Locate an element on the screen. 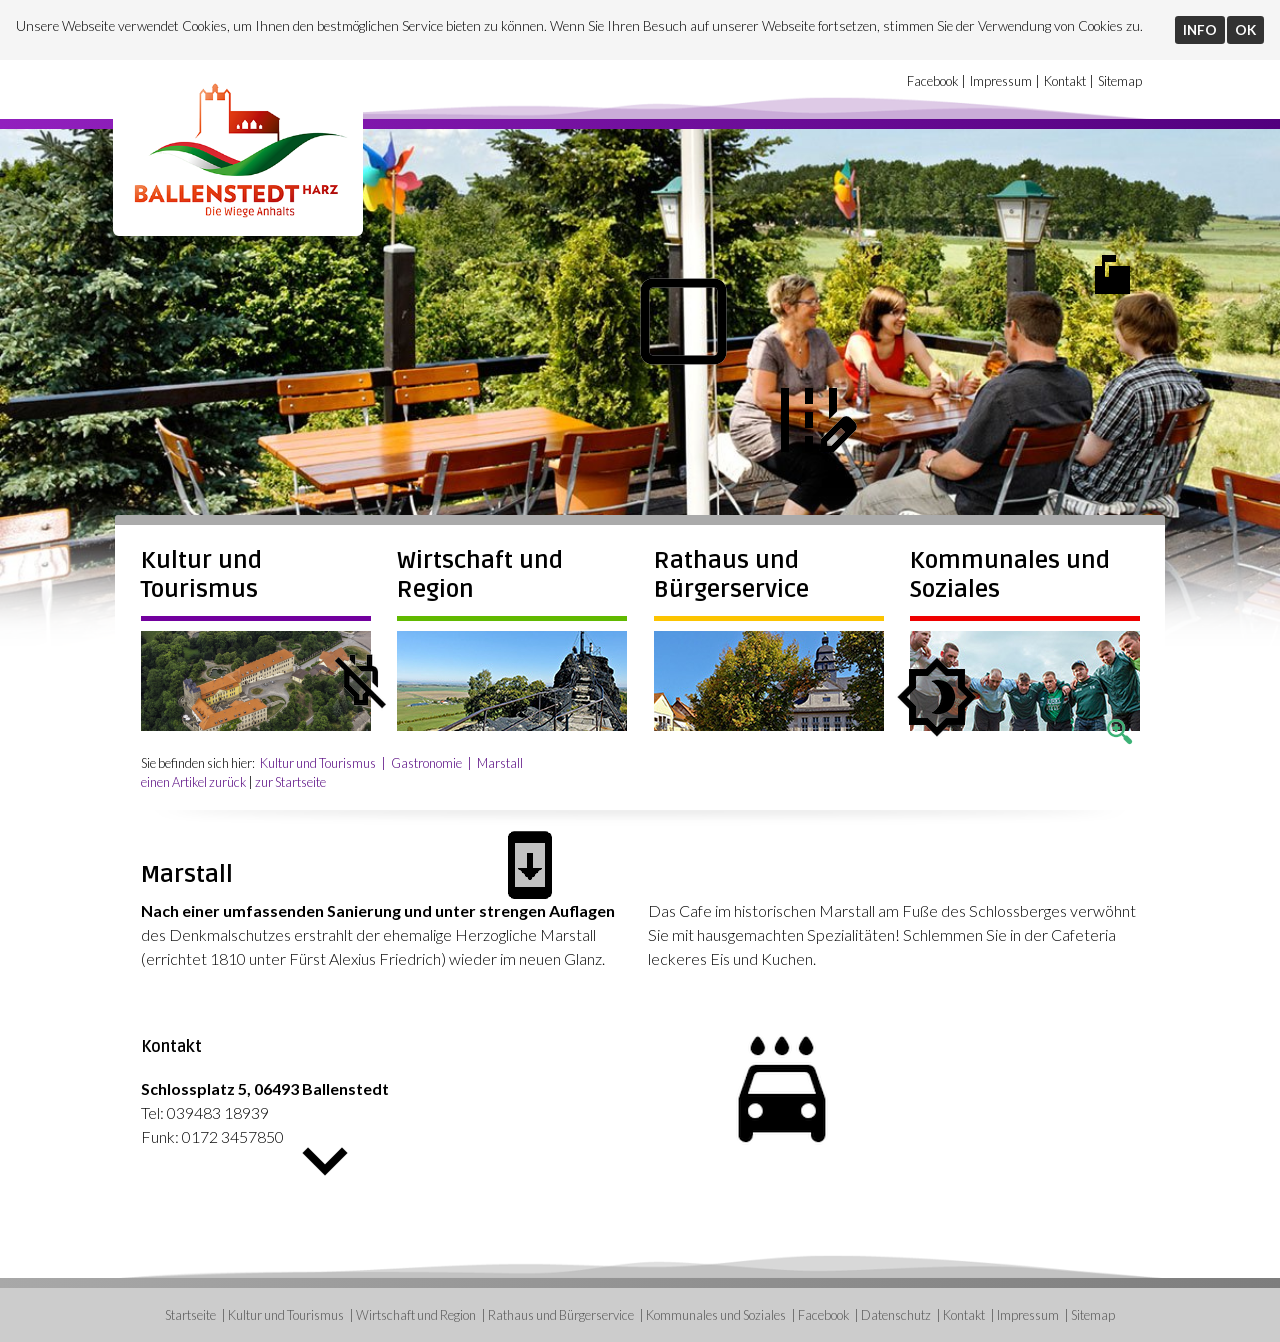 The image size is (1280, 1342). system update available for download is located at coordinates (530, 865).